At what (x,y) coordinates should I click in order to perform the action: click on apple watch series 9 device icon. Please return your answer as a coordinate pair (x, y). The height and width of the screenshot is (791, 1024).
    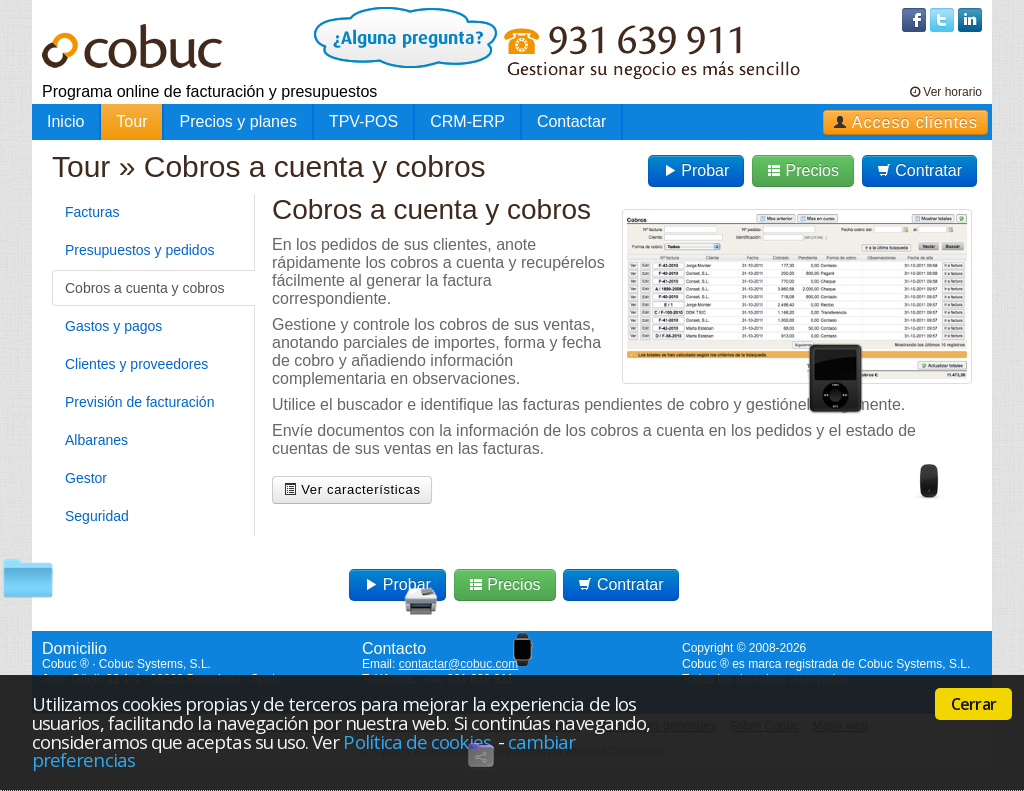
    Looking at the image, I should click on (522, 649).